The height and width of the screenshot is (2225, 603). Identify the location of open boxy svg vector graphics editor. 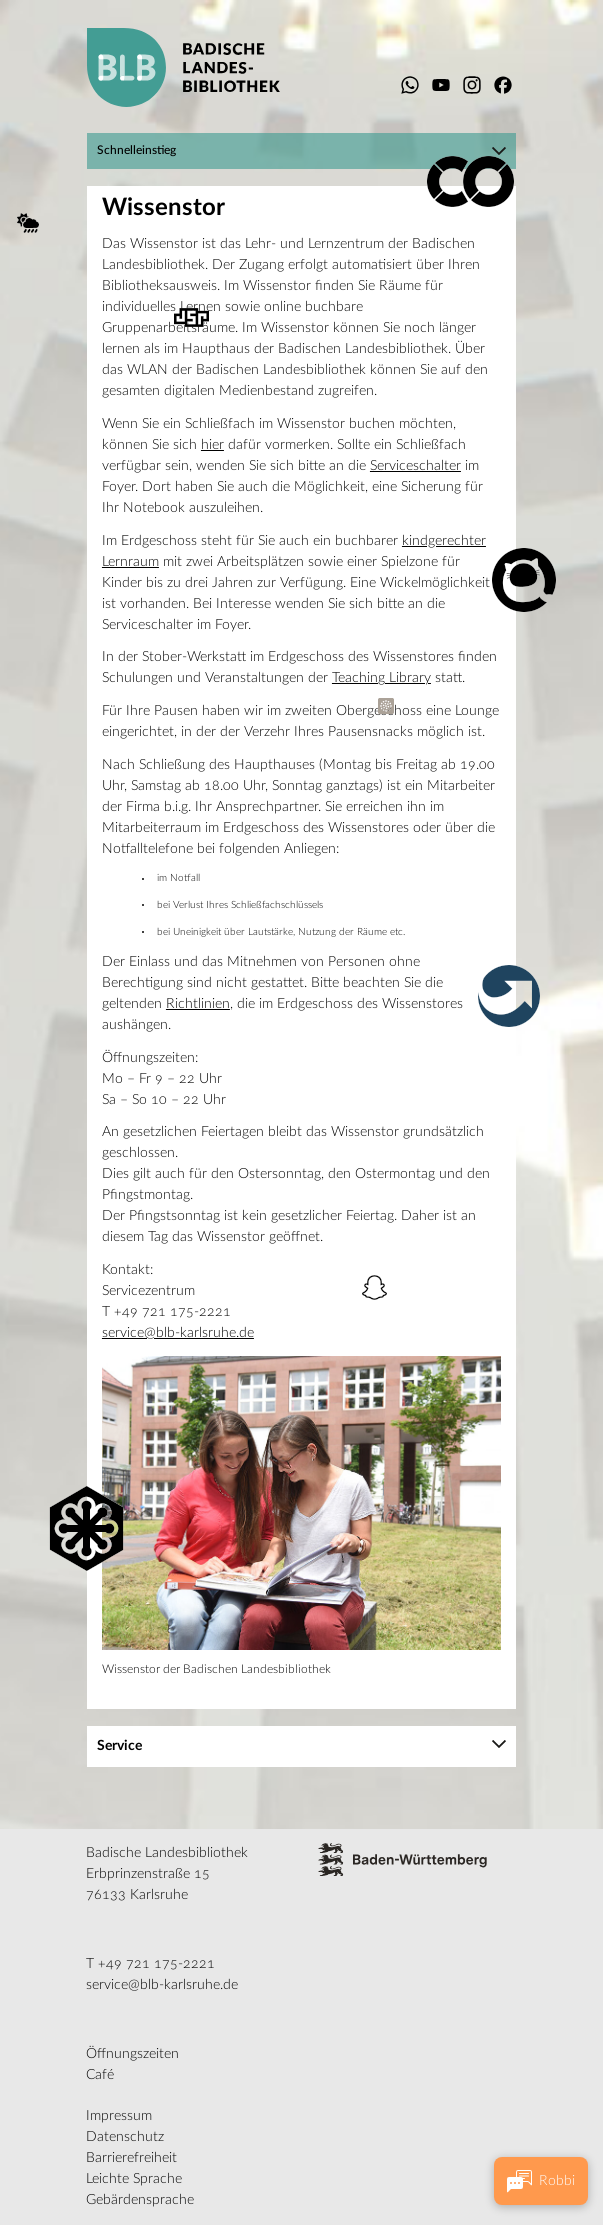
(86, 1528).